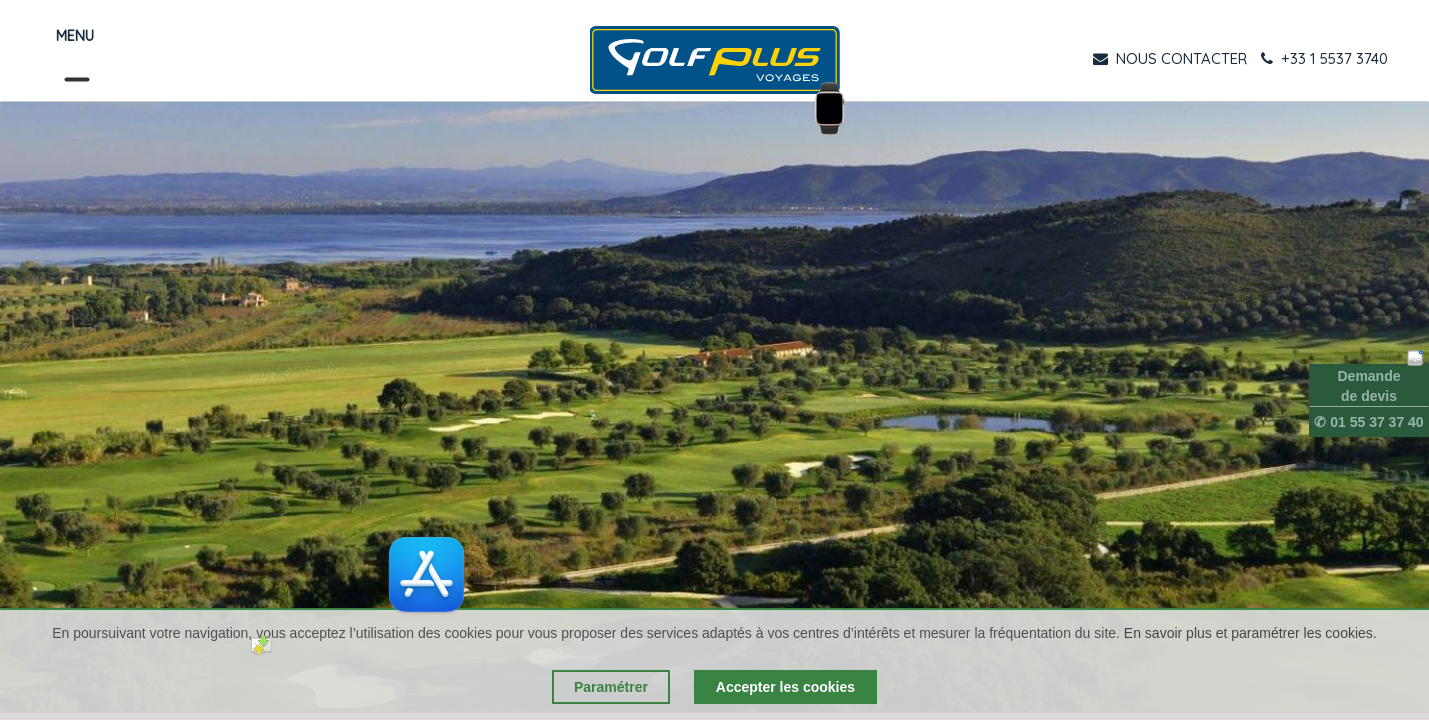 Image resolution: width=1429 pixels, height=720 pixels. I want to click on open your email inbox, so click(1415, 358).